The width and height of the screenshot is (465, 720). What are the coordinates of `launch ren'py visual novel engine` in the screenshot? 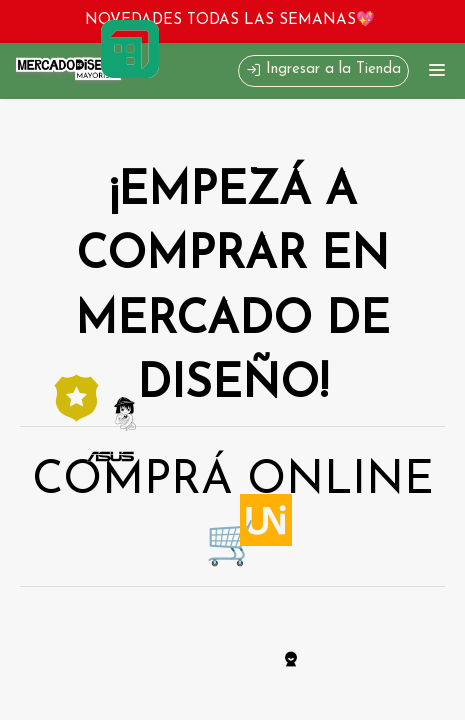 It's located at (125, 414).